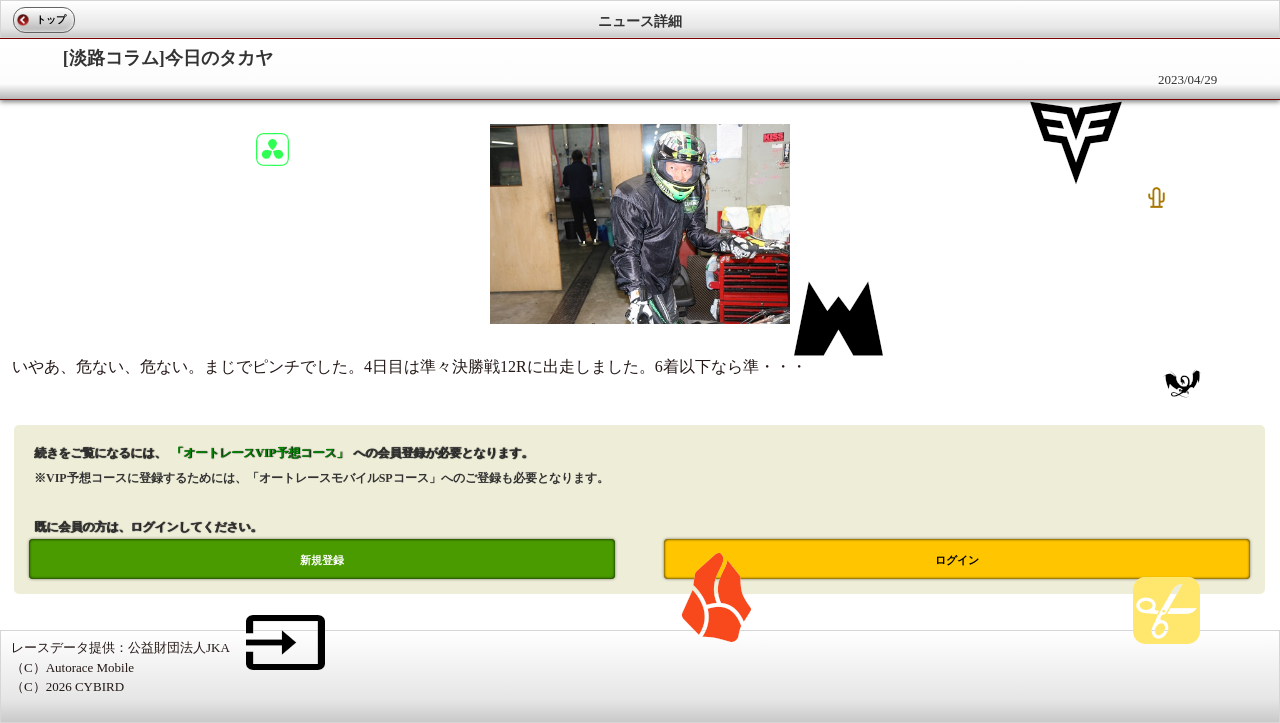 Image resolution: width=1280 pixels, height=723 pixels. What do you see at coordinates (1156, 197) in the screenshot?
I see `indicates desert or arid climate theme` at bounding box center [1156, 197].